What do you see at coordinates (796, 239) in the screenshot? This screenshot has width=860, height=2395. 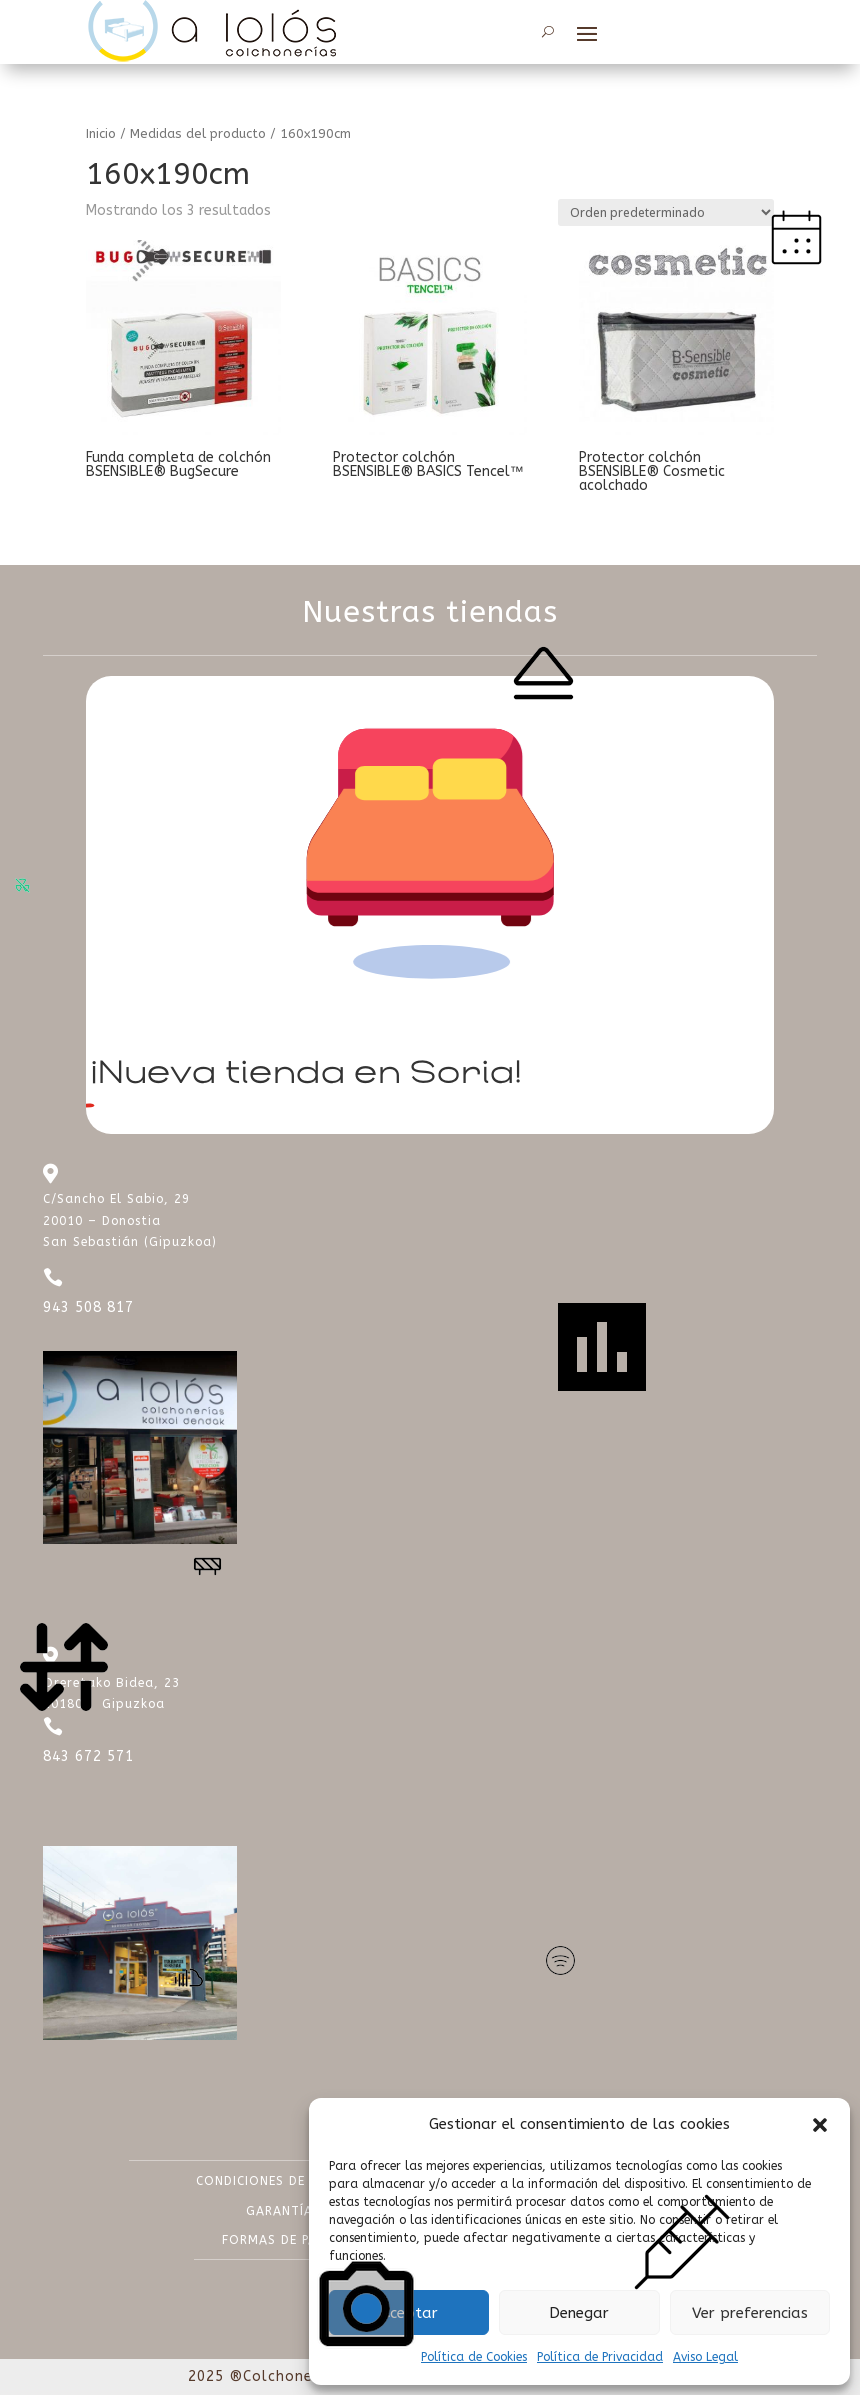 I see `view calendar events` at bounding box center [796, 239].